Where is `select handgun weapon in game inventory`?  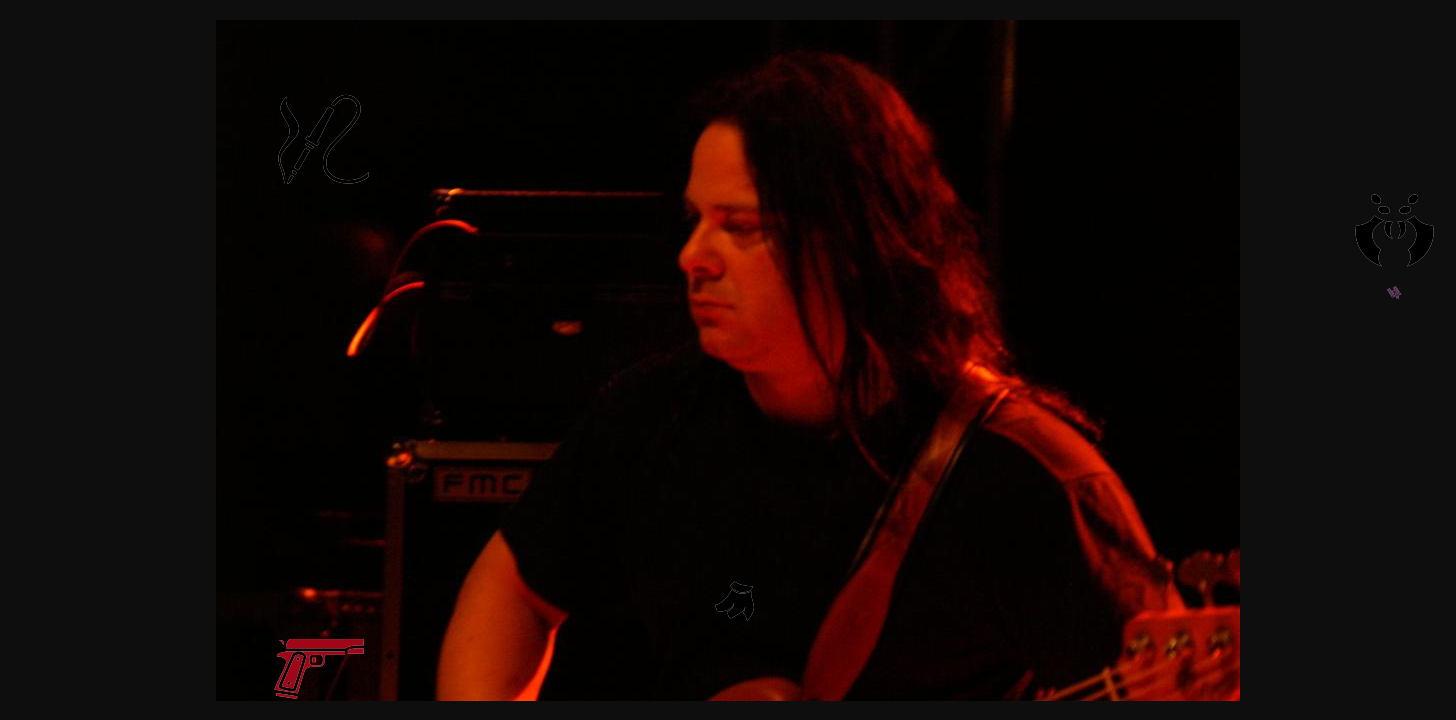 select handgun weapon in game inventory is located at coordinates (319, 669).